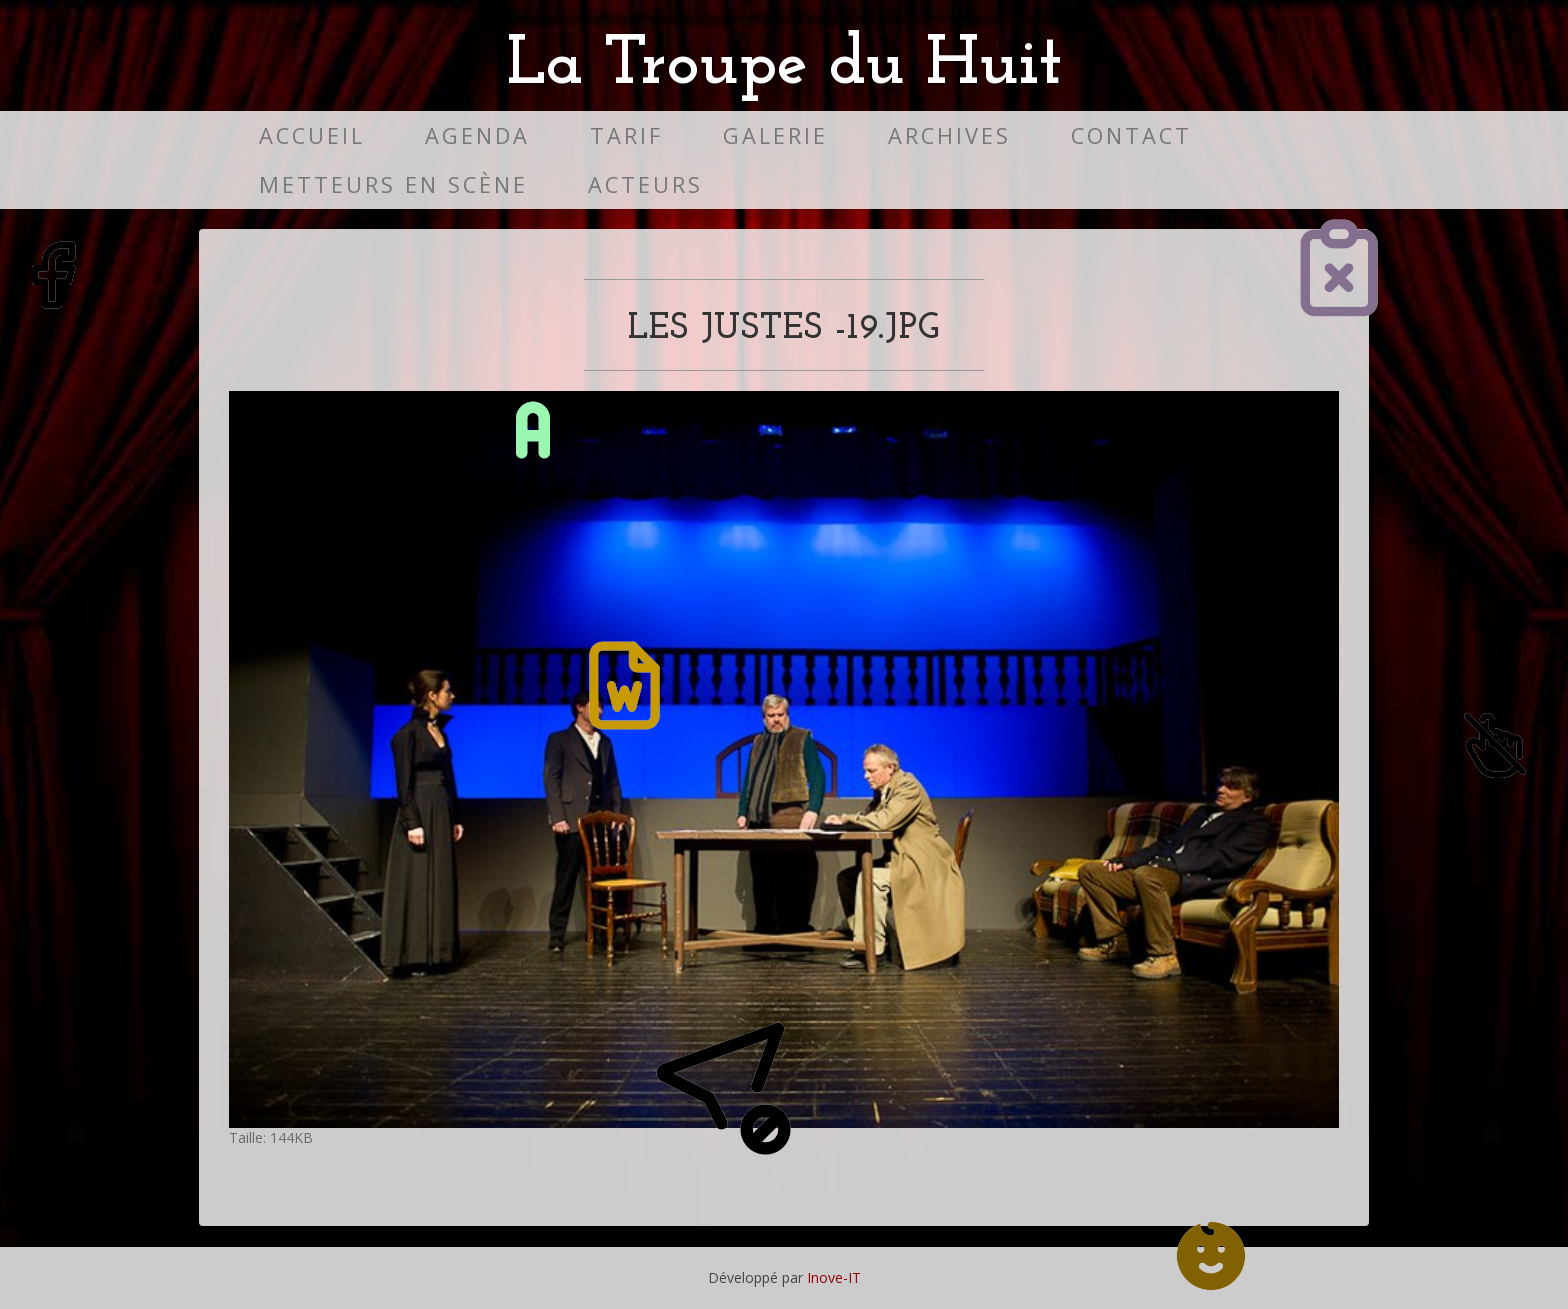 Image resolution: width=1568 pixels, height=1309 pixels. I want to click on switch to kids mode or child-friendly content, so click(1211, 1256).